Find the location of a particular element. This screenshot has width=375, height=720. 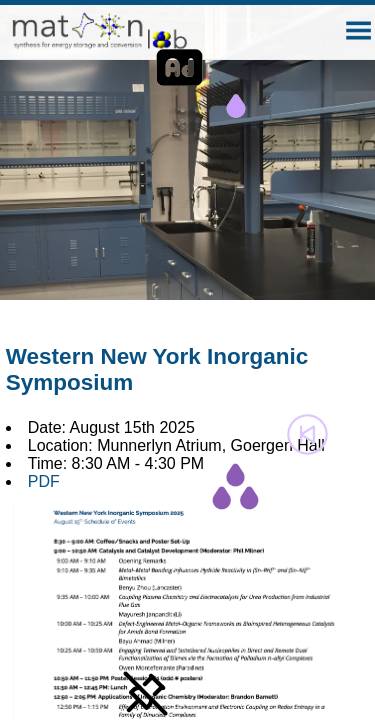

adjust humidity or moisture settings is located at coordinates (235, 486).